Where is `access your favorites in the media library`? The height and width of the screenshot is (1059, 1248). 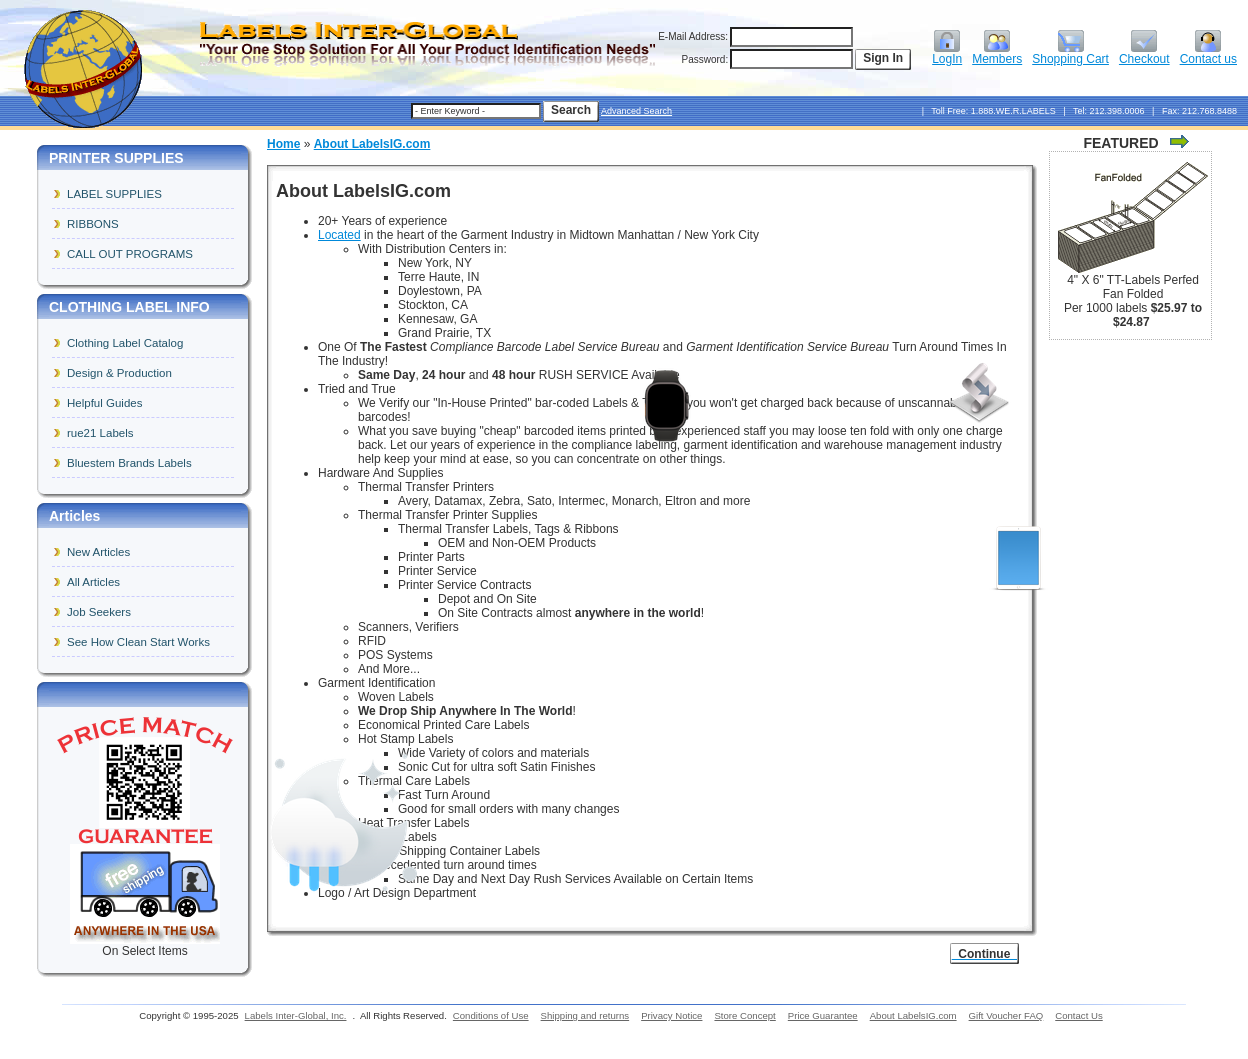
access your favorites in the media library is located at coordinates (946, 216).